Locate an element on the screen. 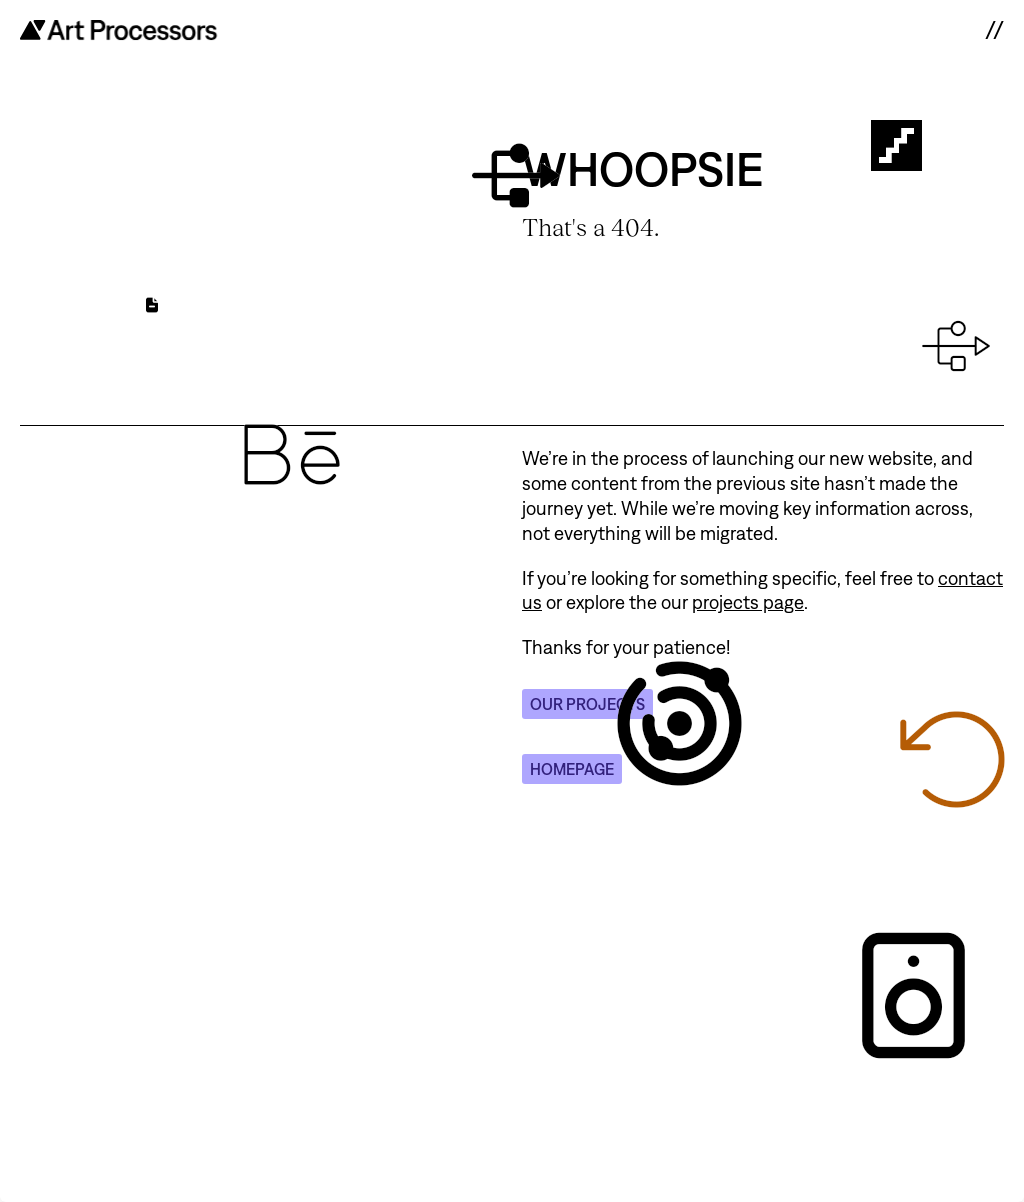 The width and height of the screenshot is (1024, 1202). view behance portfolio is located at coordinates (288, 454).